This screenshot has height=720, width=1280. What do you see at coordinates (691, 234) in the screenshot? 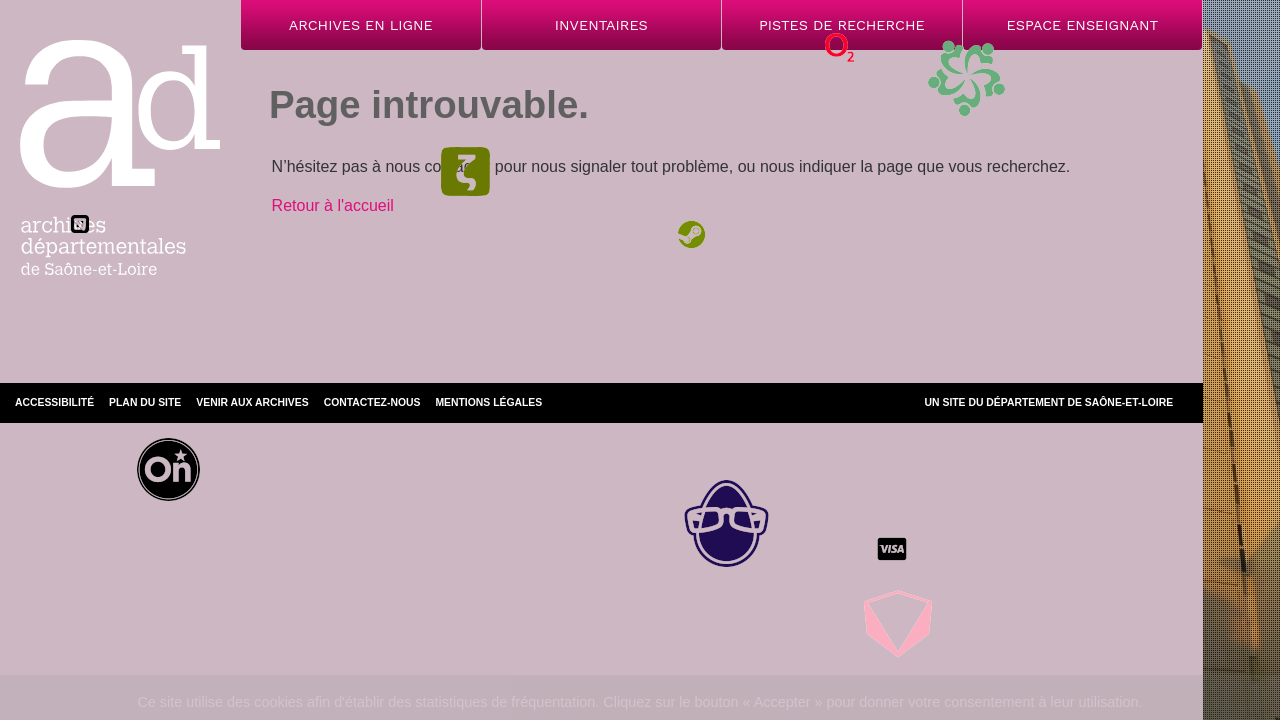
I see `open Steam gaming platform` at bounding box center [691, 234].